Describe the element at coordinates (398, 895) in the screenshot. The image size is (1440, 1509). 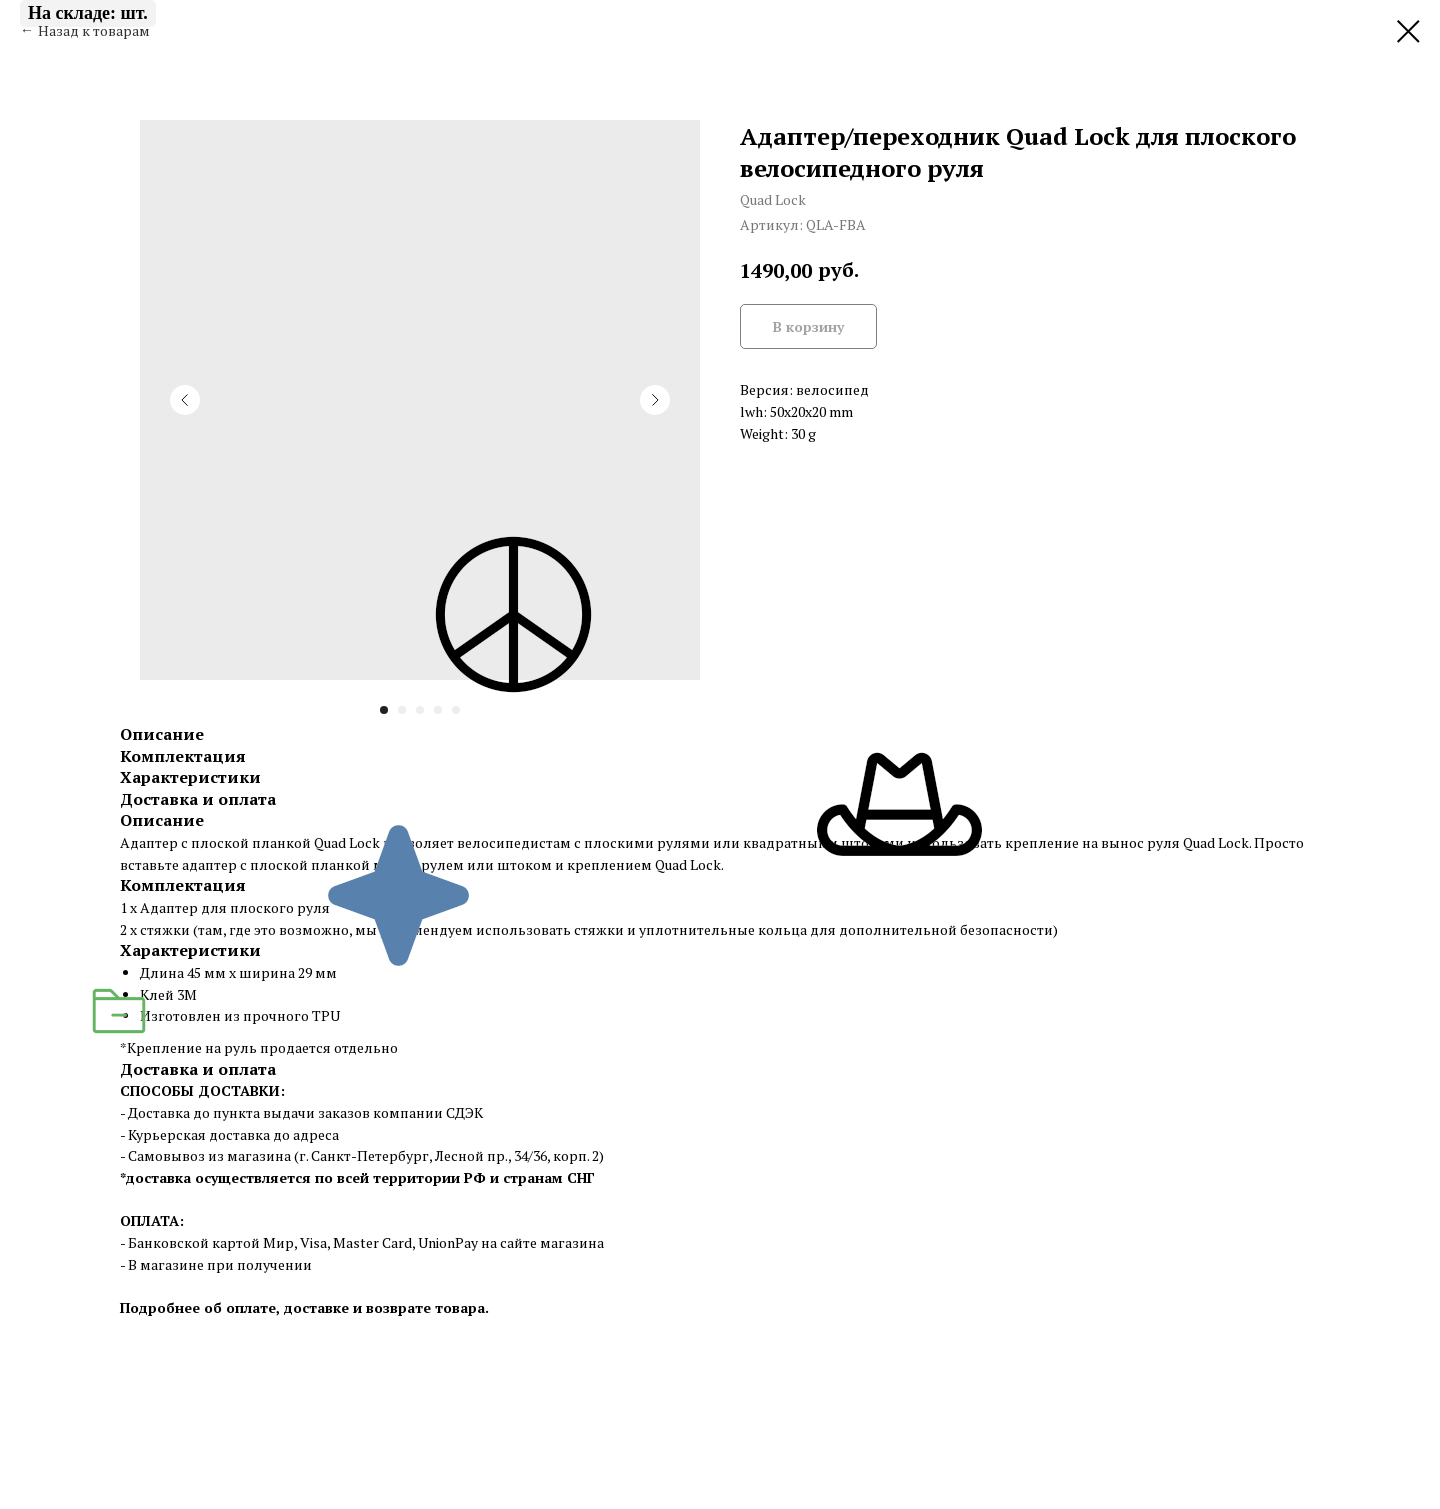
I see `indicates a special or featured item` at that location.